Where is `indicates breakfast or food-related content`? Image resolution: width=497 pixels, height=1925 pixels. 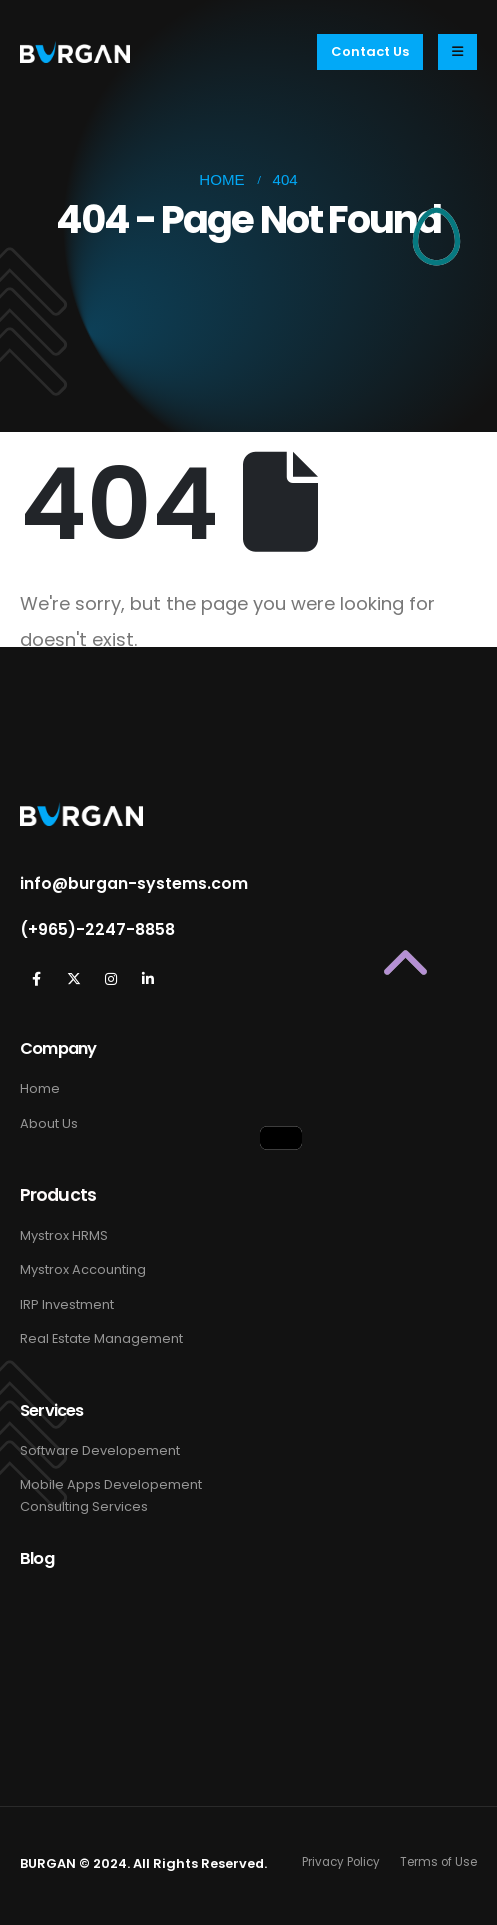
indicates breakfast or food-related content is located at coordinates (436, 236).